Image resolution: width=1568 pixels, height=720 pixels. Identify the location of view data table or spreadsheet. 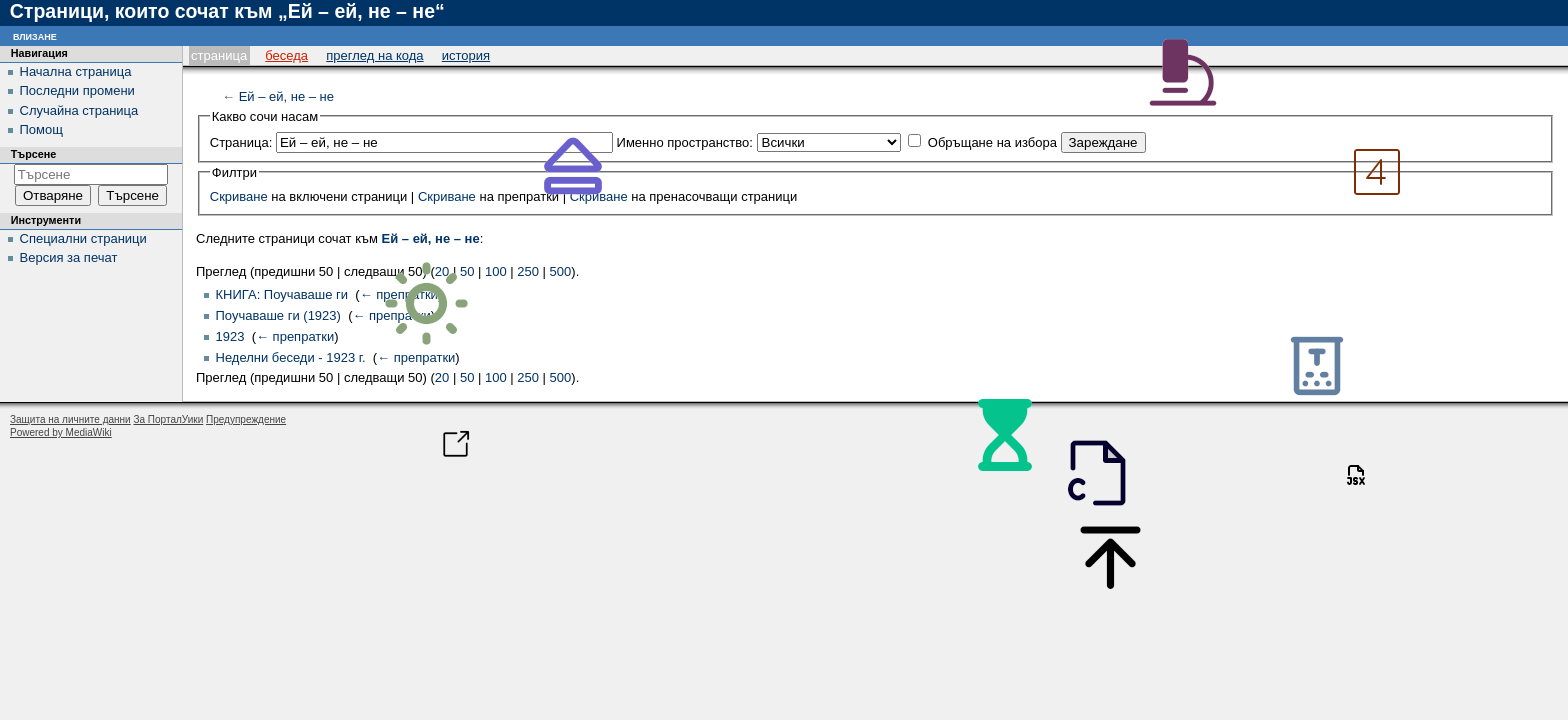
(1317, 366).